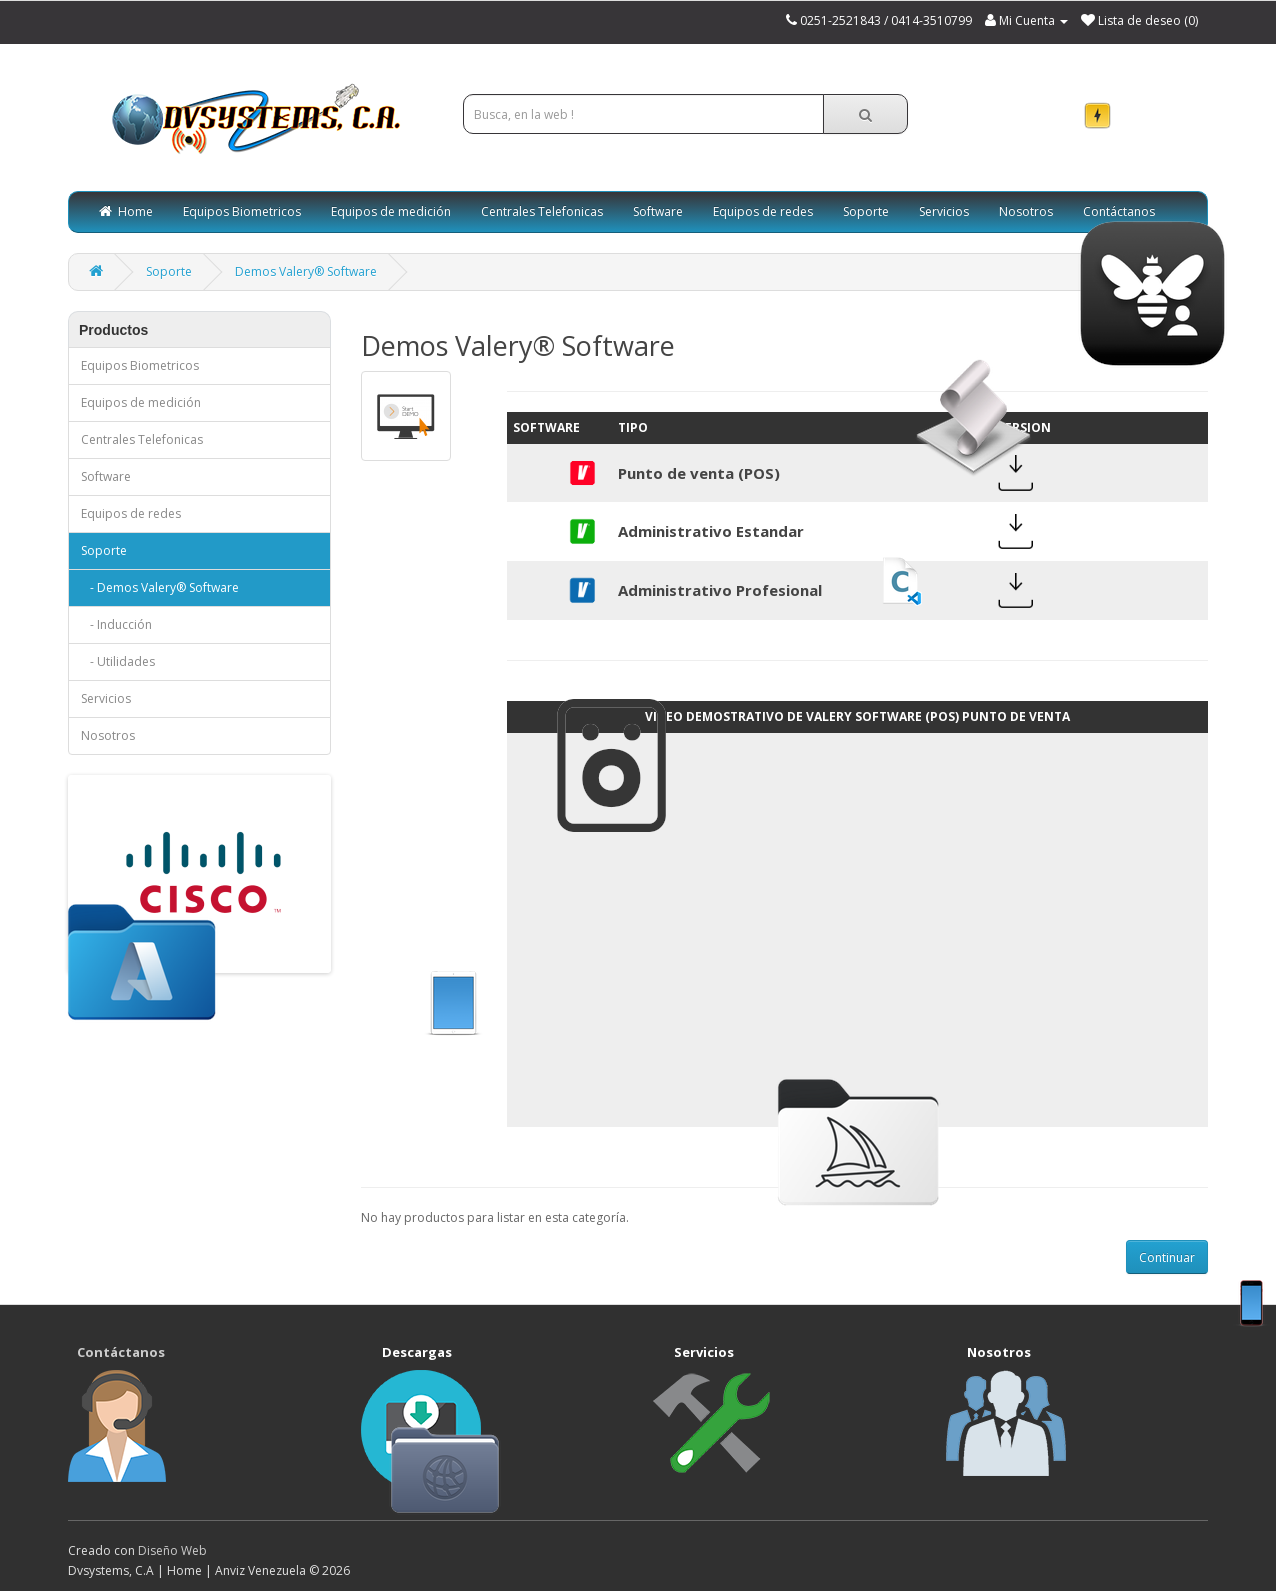 The width and height of the screenshot is (1276, 1591). I want to click on iPad Air 2 with cellular connectivity detected, so click(453, 1002).